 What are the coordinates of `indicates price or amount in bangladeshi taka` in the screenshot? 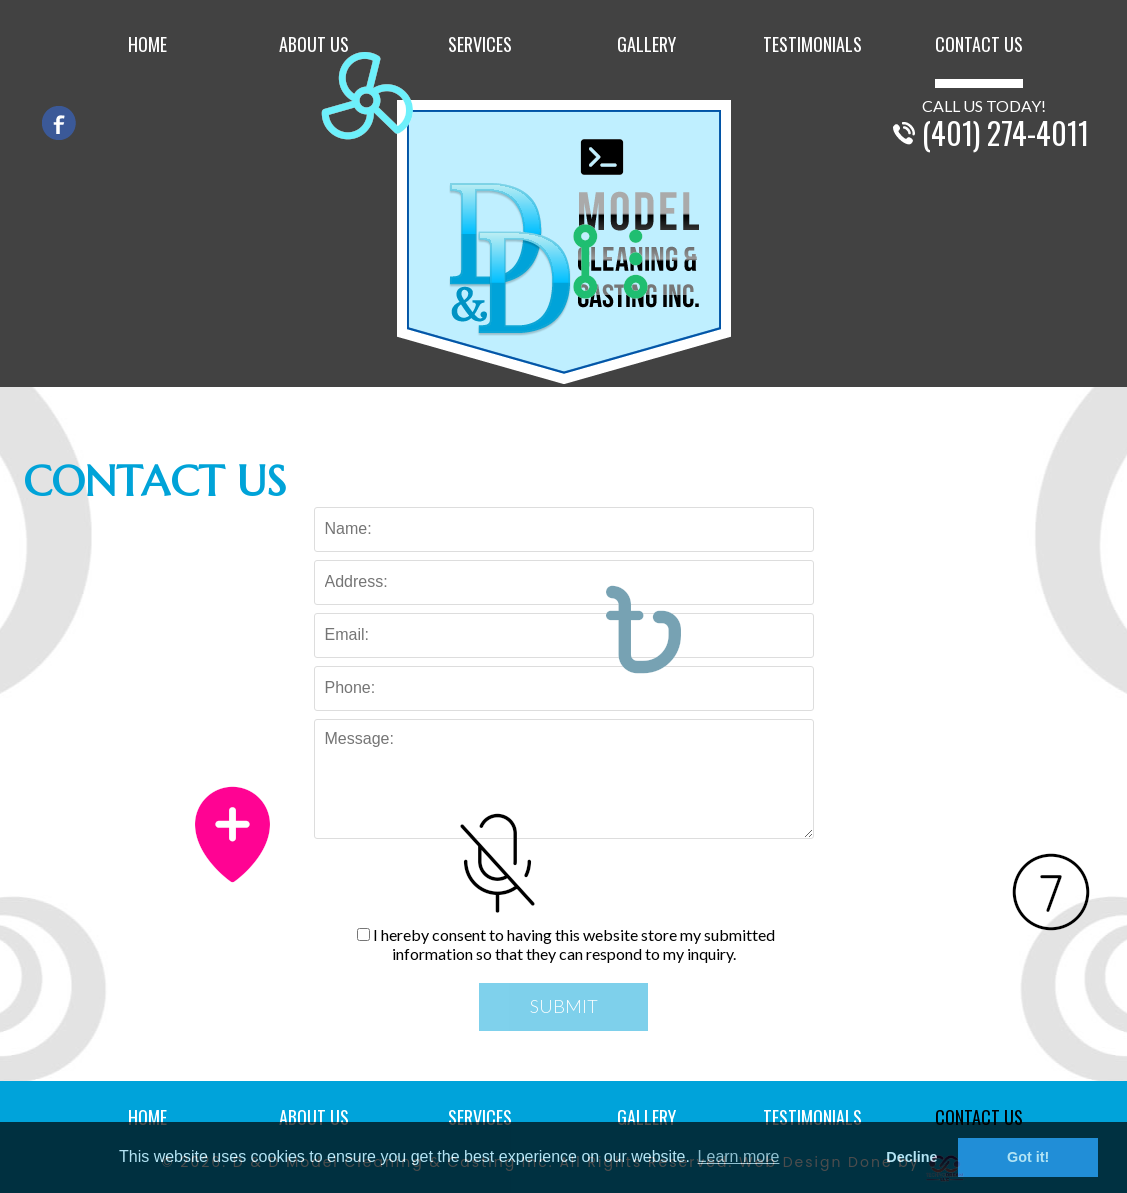 It's located at (643, 629).